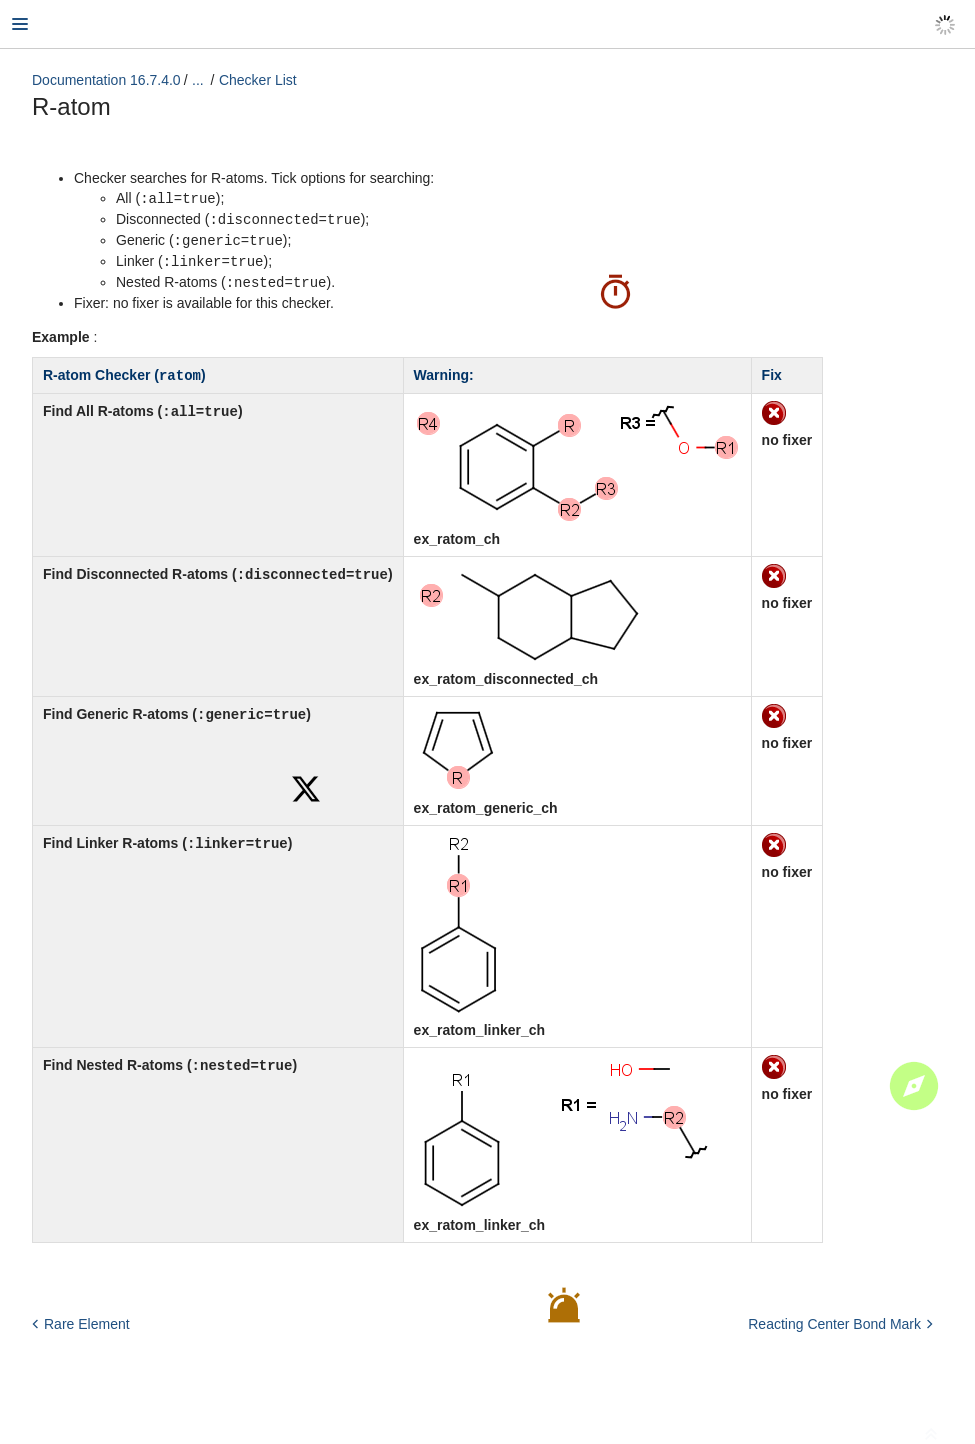 Image resolution: width=975 pixels, height=1444 pixels. I want to click on share to X (formerly Twitter), so click(306, 789).